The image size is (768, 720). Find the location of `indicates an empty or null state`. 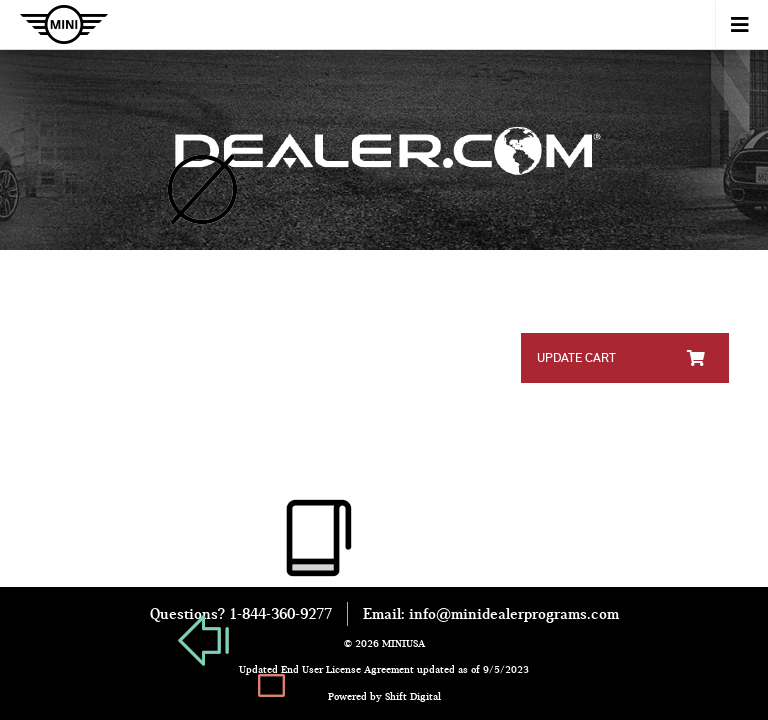

indicates an empty or null state is located at coordinates (202, 189).